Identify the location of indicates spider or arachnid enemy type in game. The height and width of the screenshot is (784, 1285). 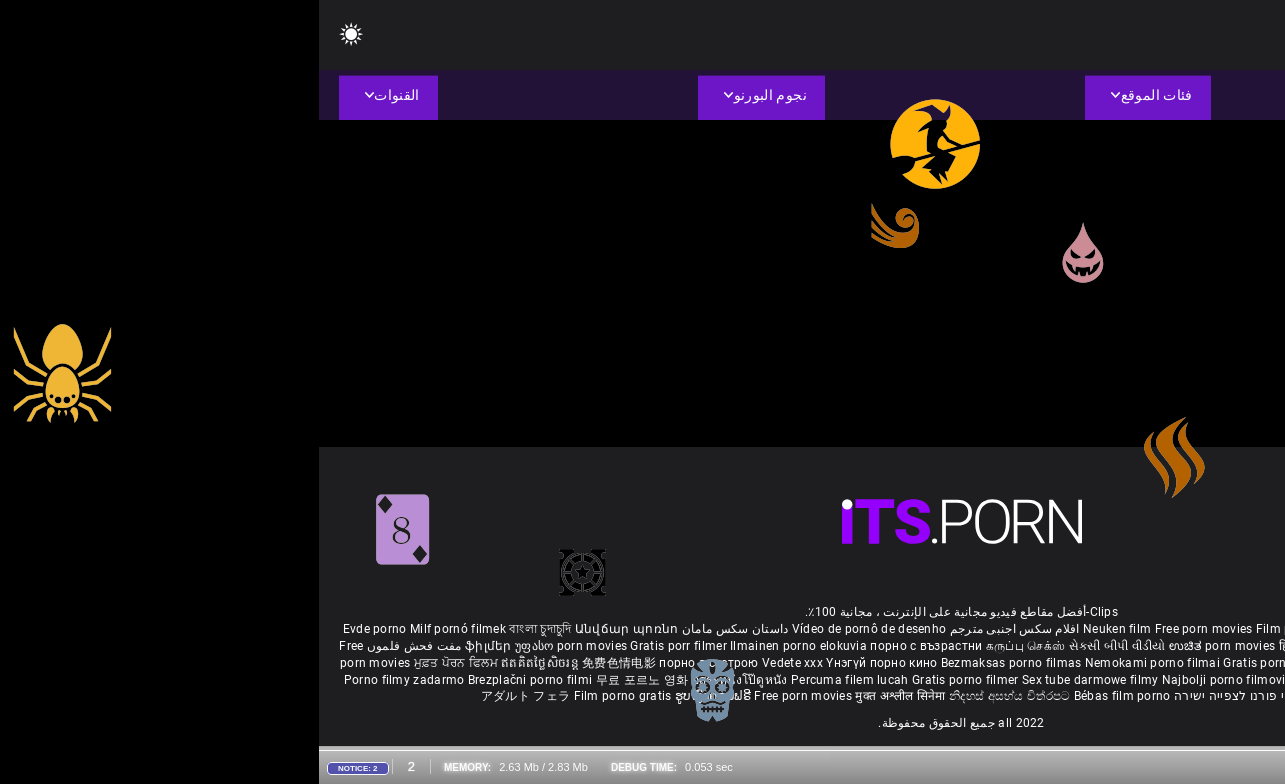
(62, 372).